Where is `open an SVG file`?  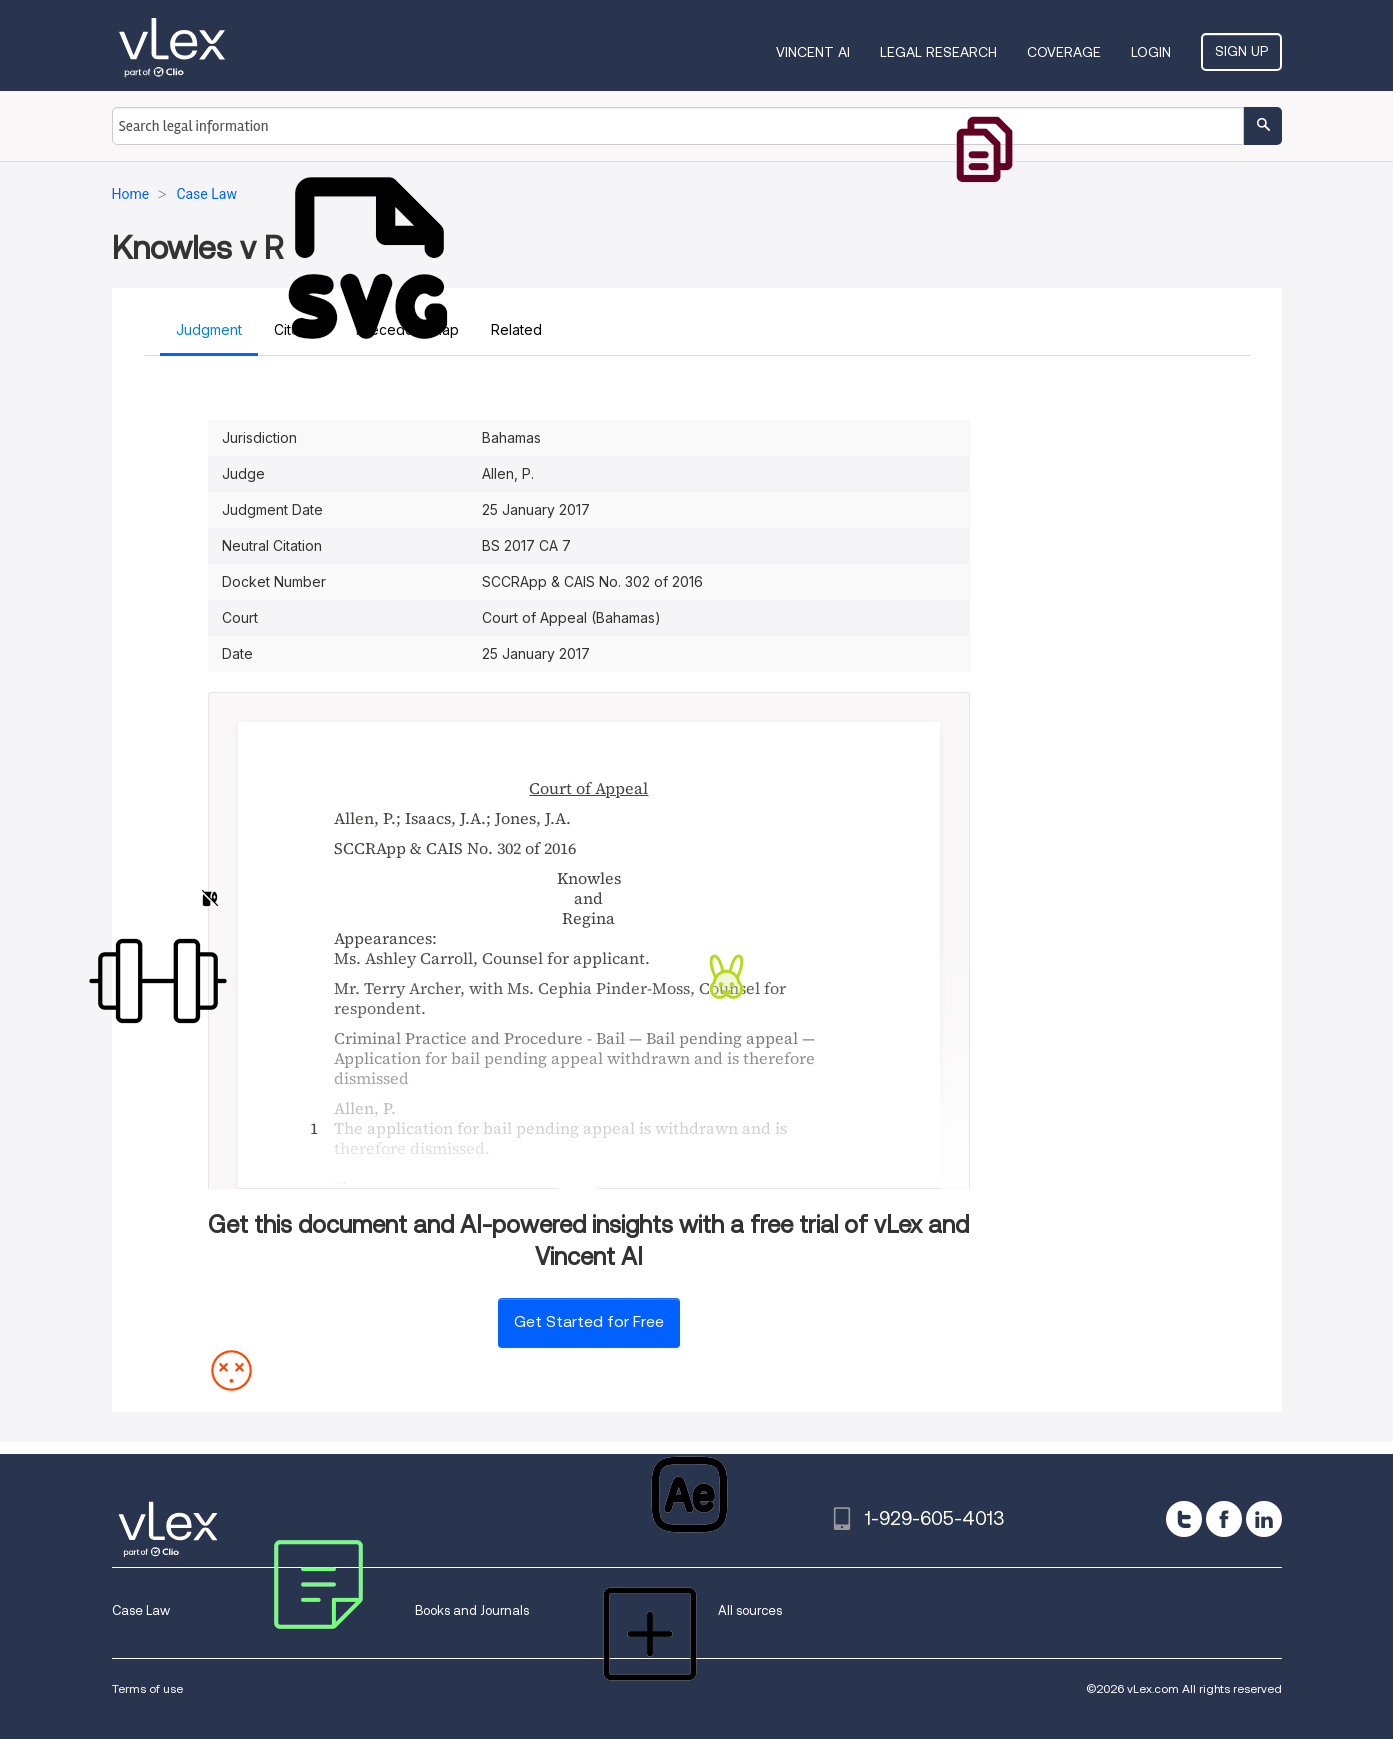
open an SVG file is located at coordinates (369, 264).